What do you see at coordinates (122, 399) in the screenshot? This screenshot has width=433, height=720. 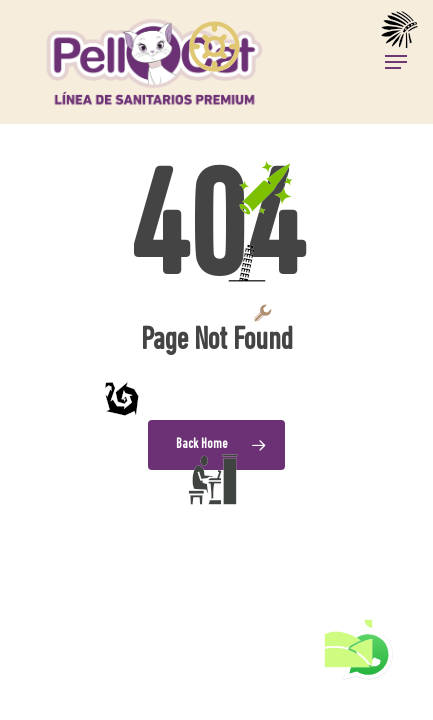 I see `represents a tentacle monster or creature ability in a game` at bounding box center [122, 399].